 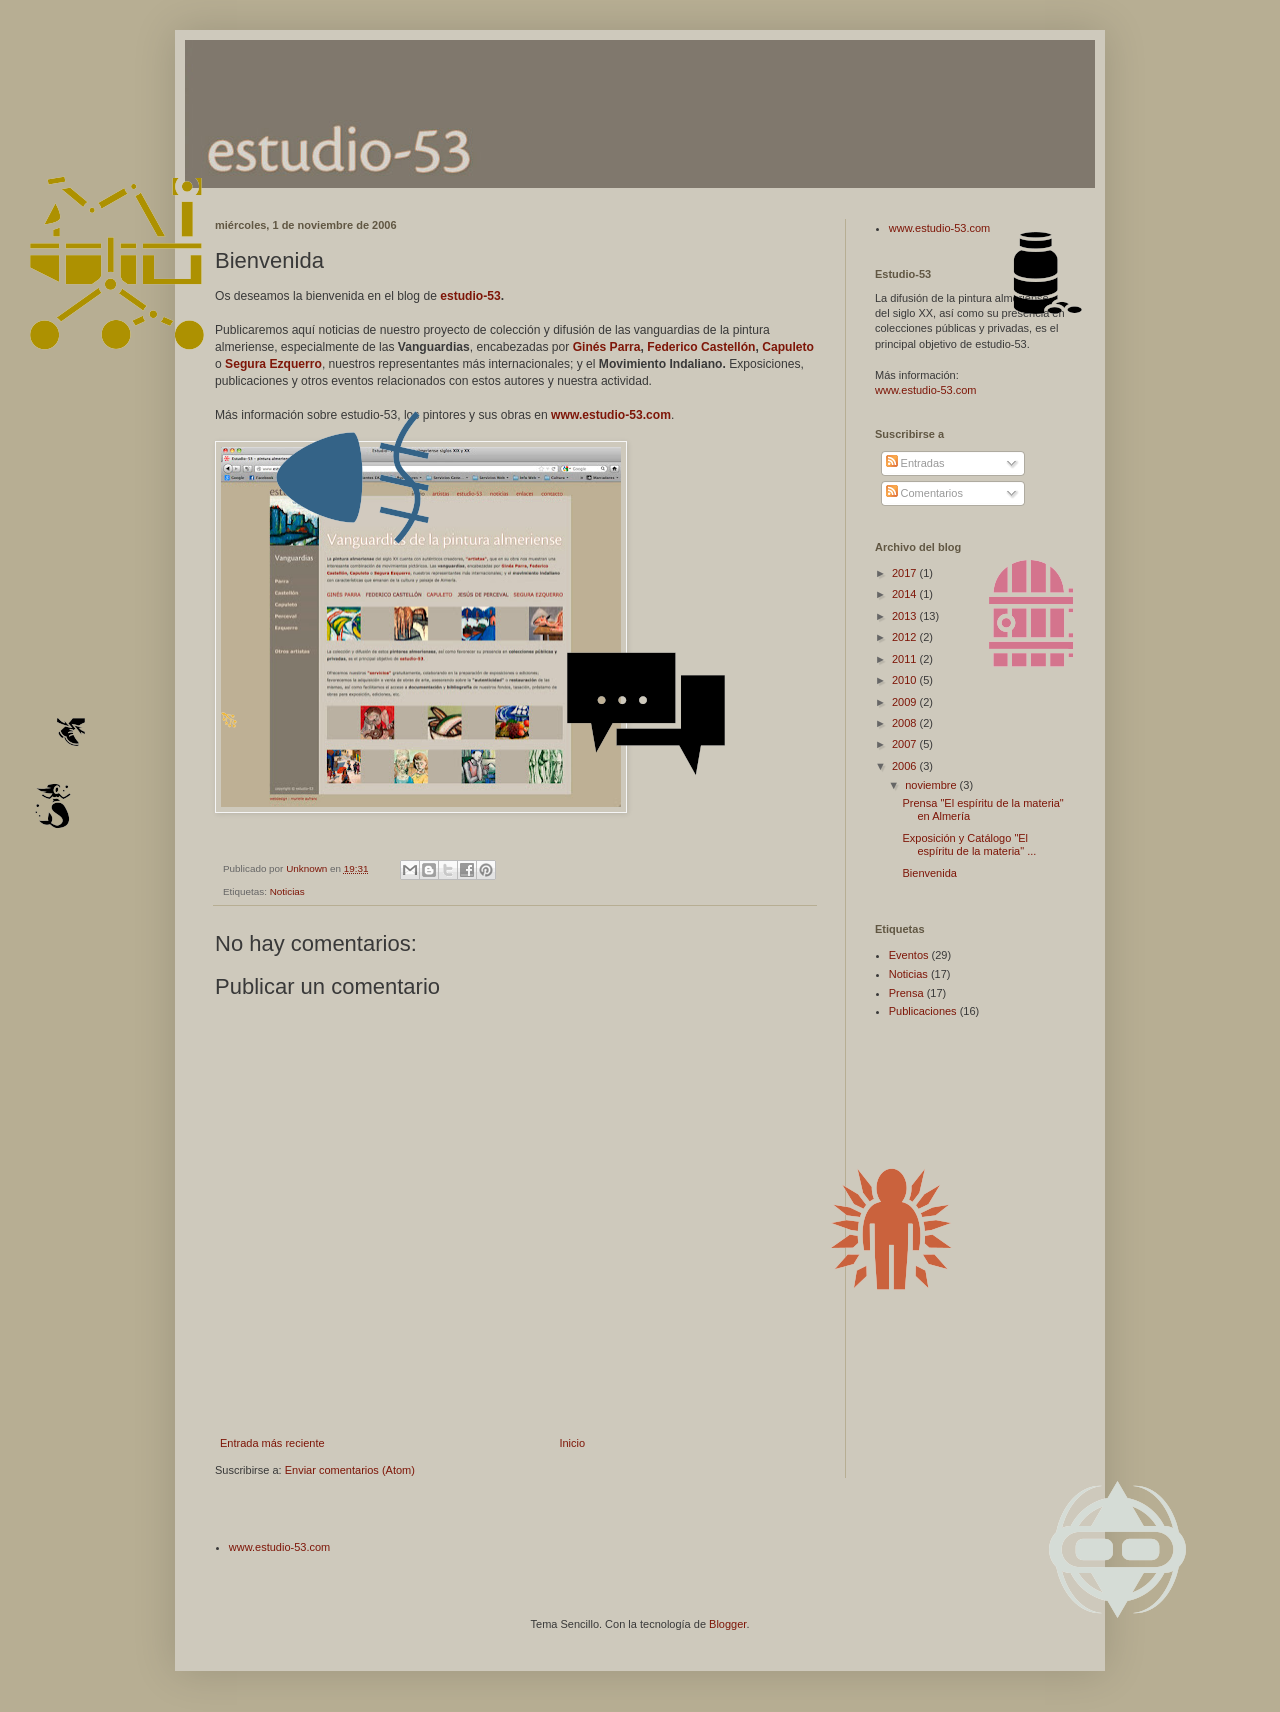 I want to click on virtual reality or VR mode toggle, so click(x=1117, y=1549).